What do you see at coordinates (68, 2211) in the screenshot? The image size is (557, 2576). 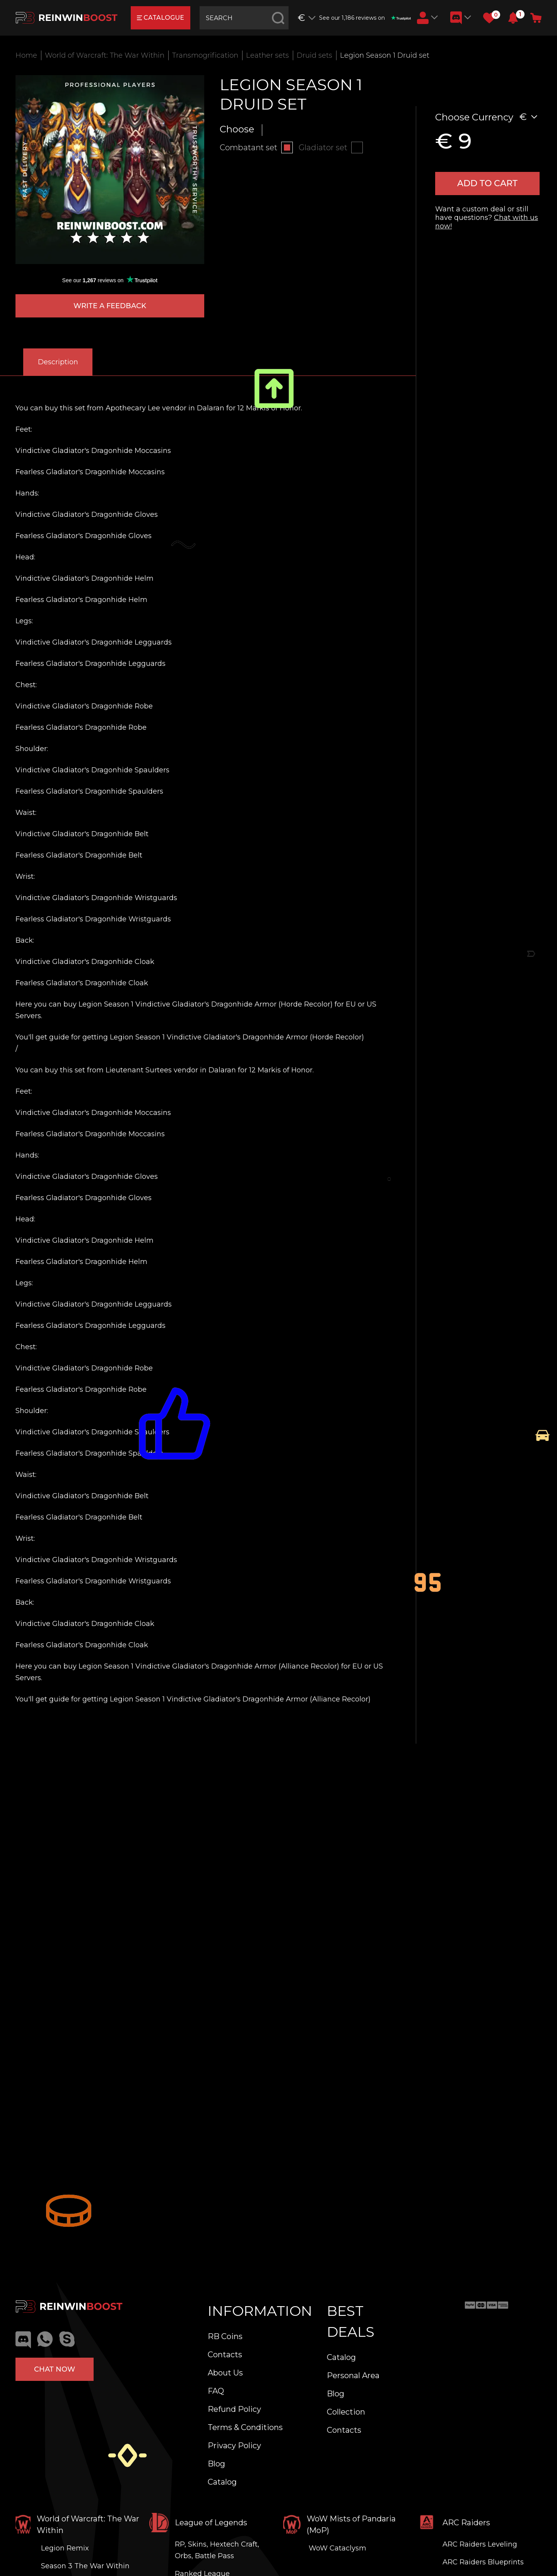 I see `view your coin balance or currency` at bounding box center [68, 2211].